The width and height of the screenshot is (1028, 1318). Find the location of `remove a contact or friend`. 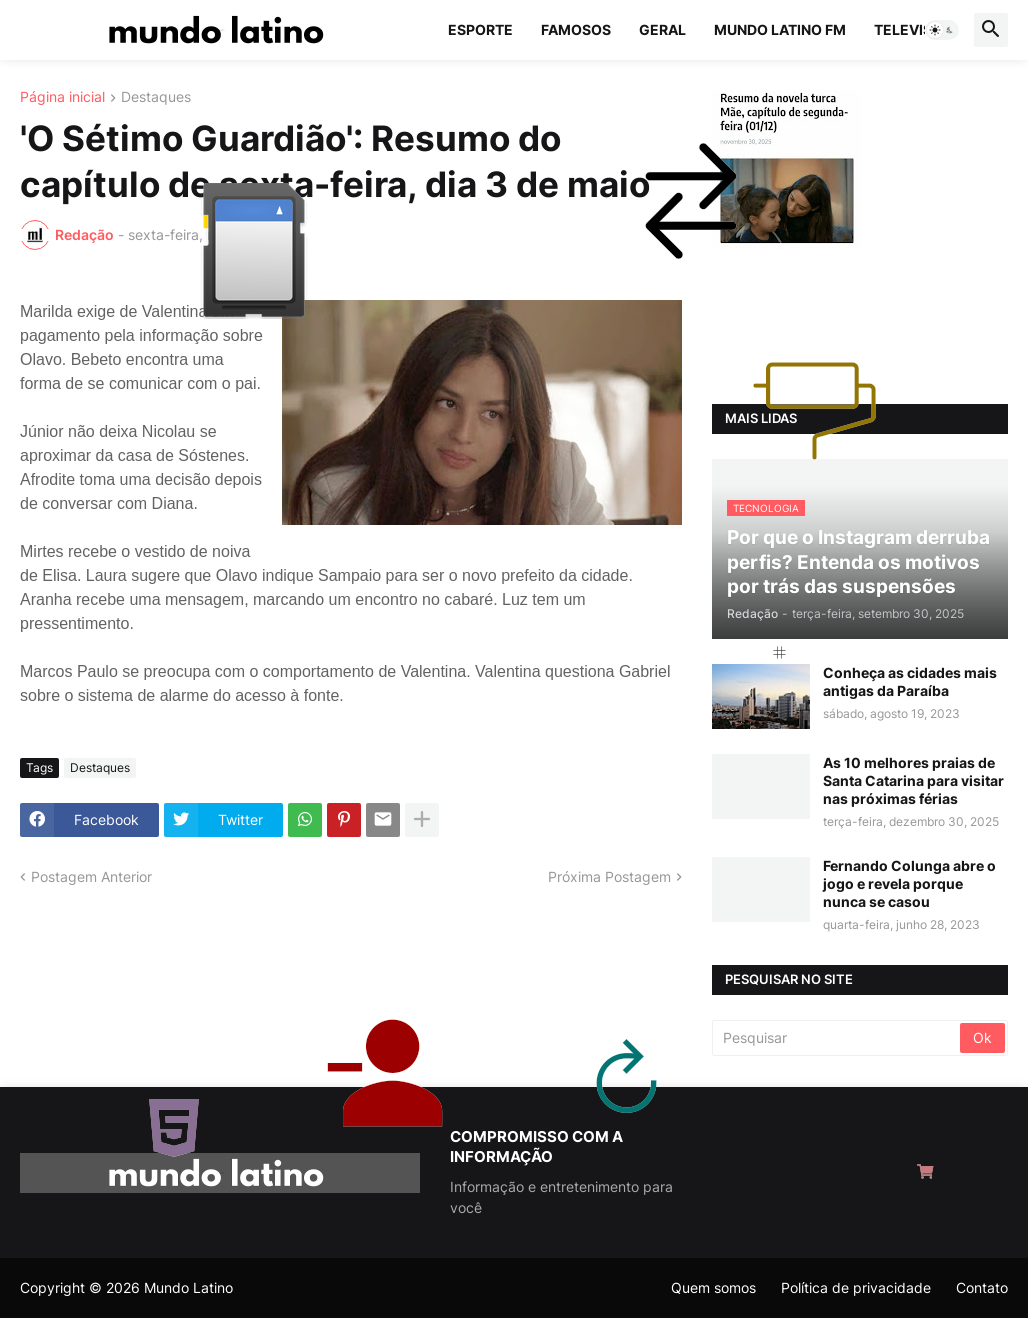

remove a contact or friend is located at coordinates (385, 1073).